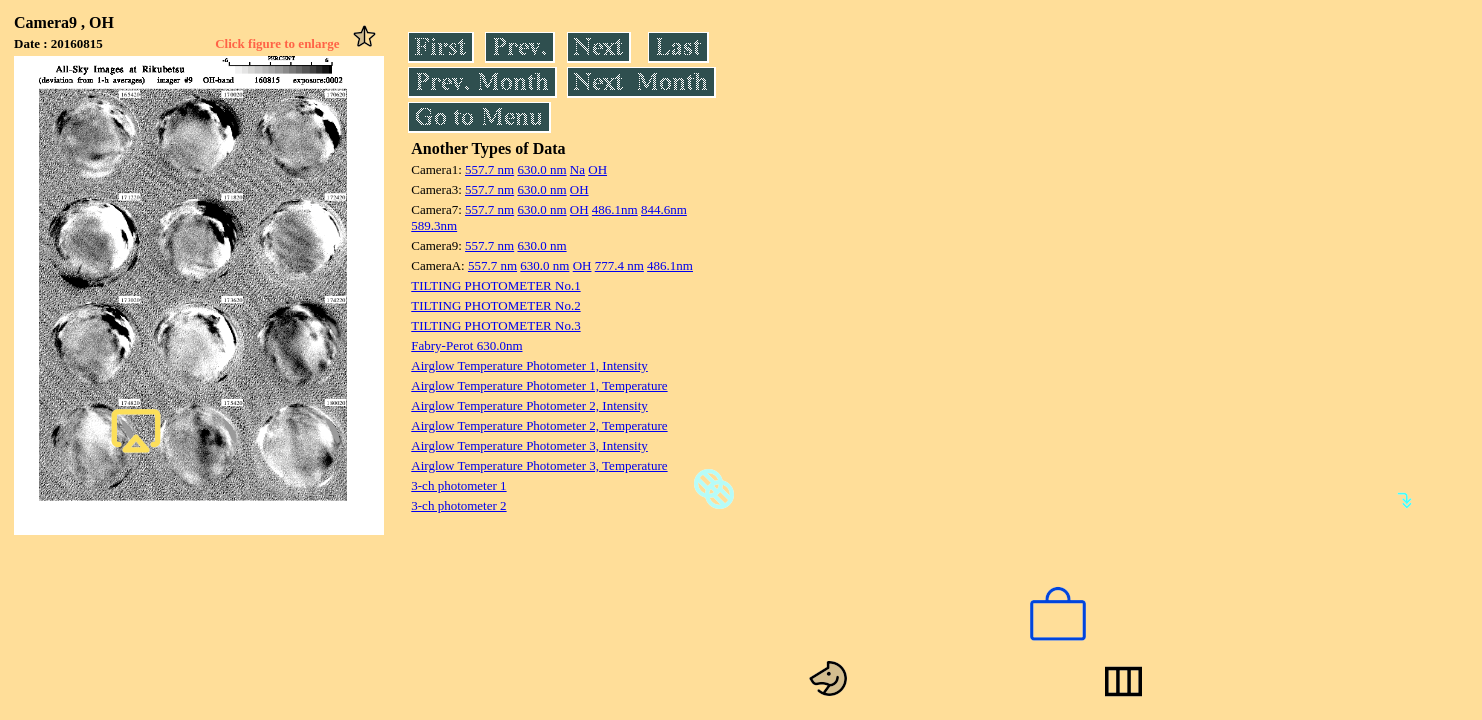  I want to click on access equestrian or horse-related features, so click(829, 678).